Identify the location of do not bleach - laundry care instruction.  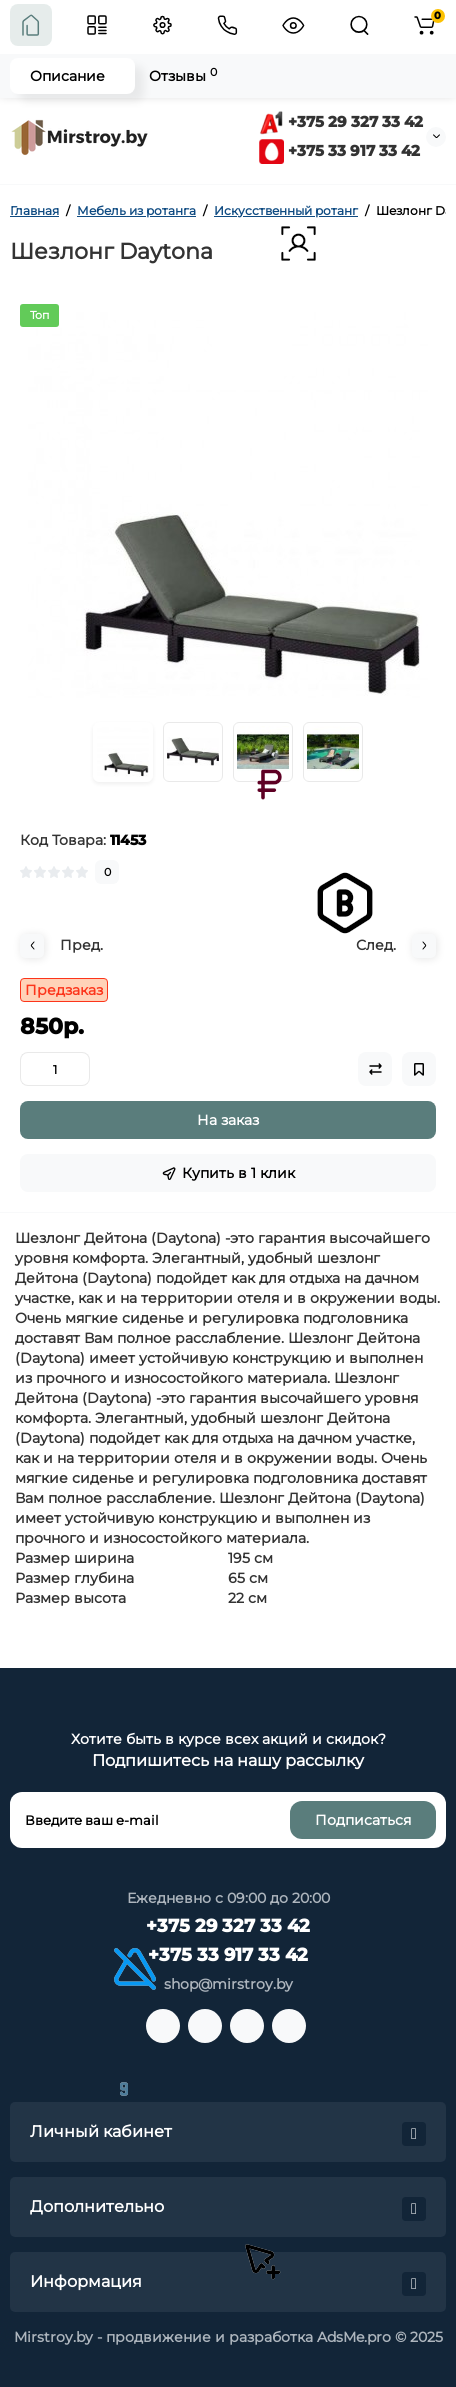
(135, 1969).